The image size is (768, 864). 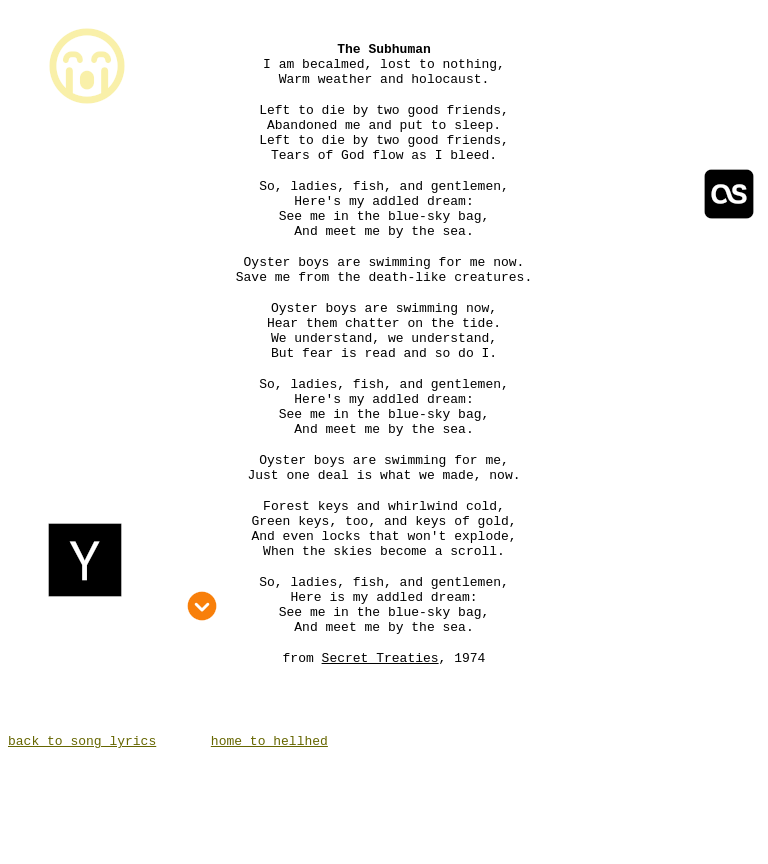 I want to click on expand to show more content, so click(x=202, y=606).